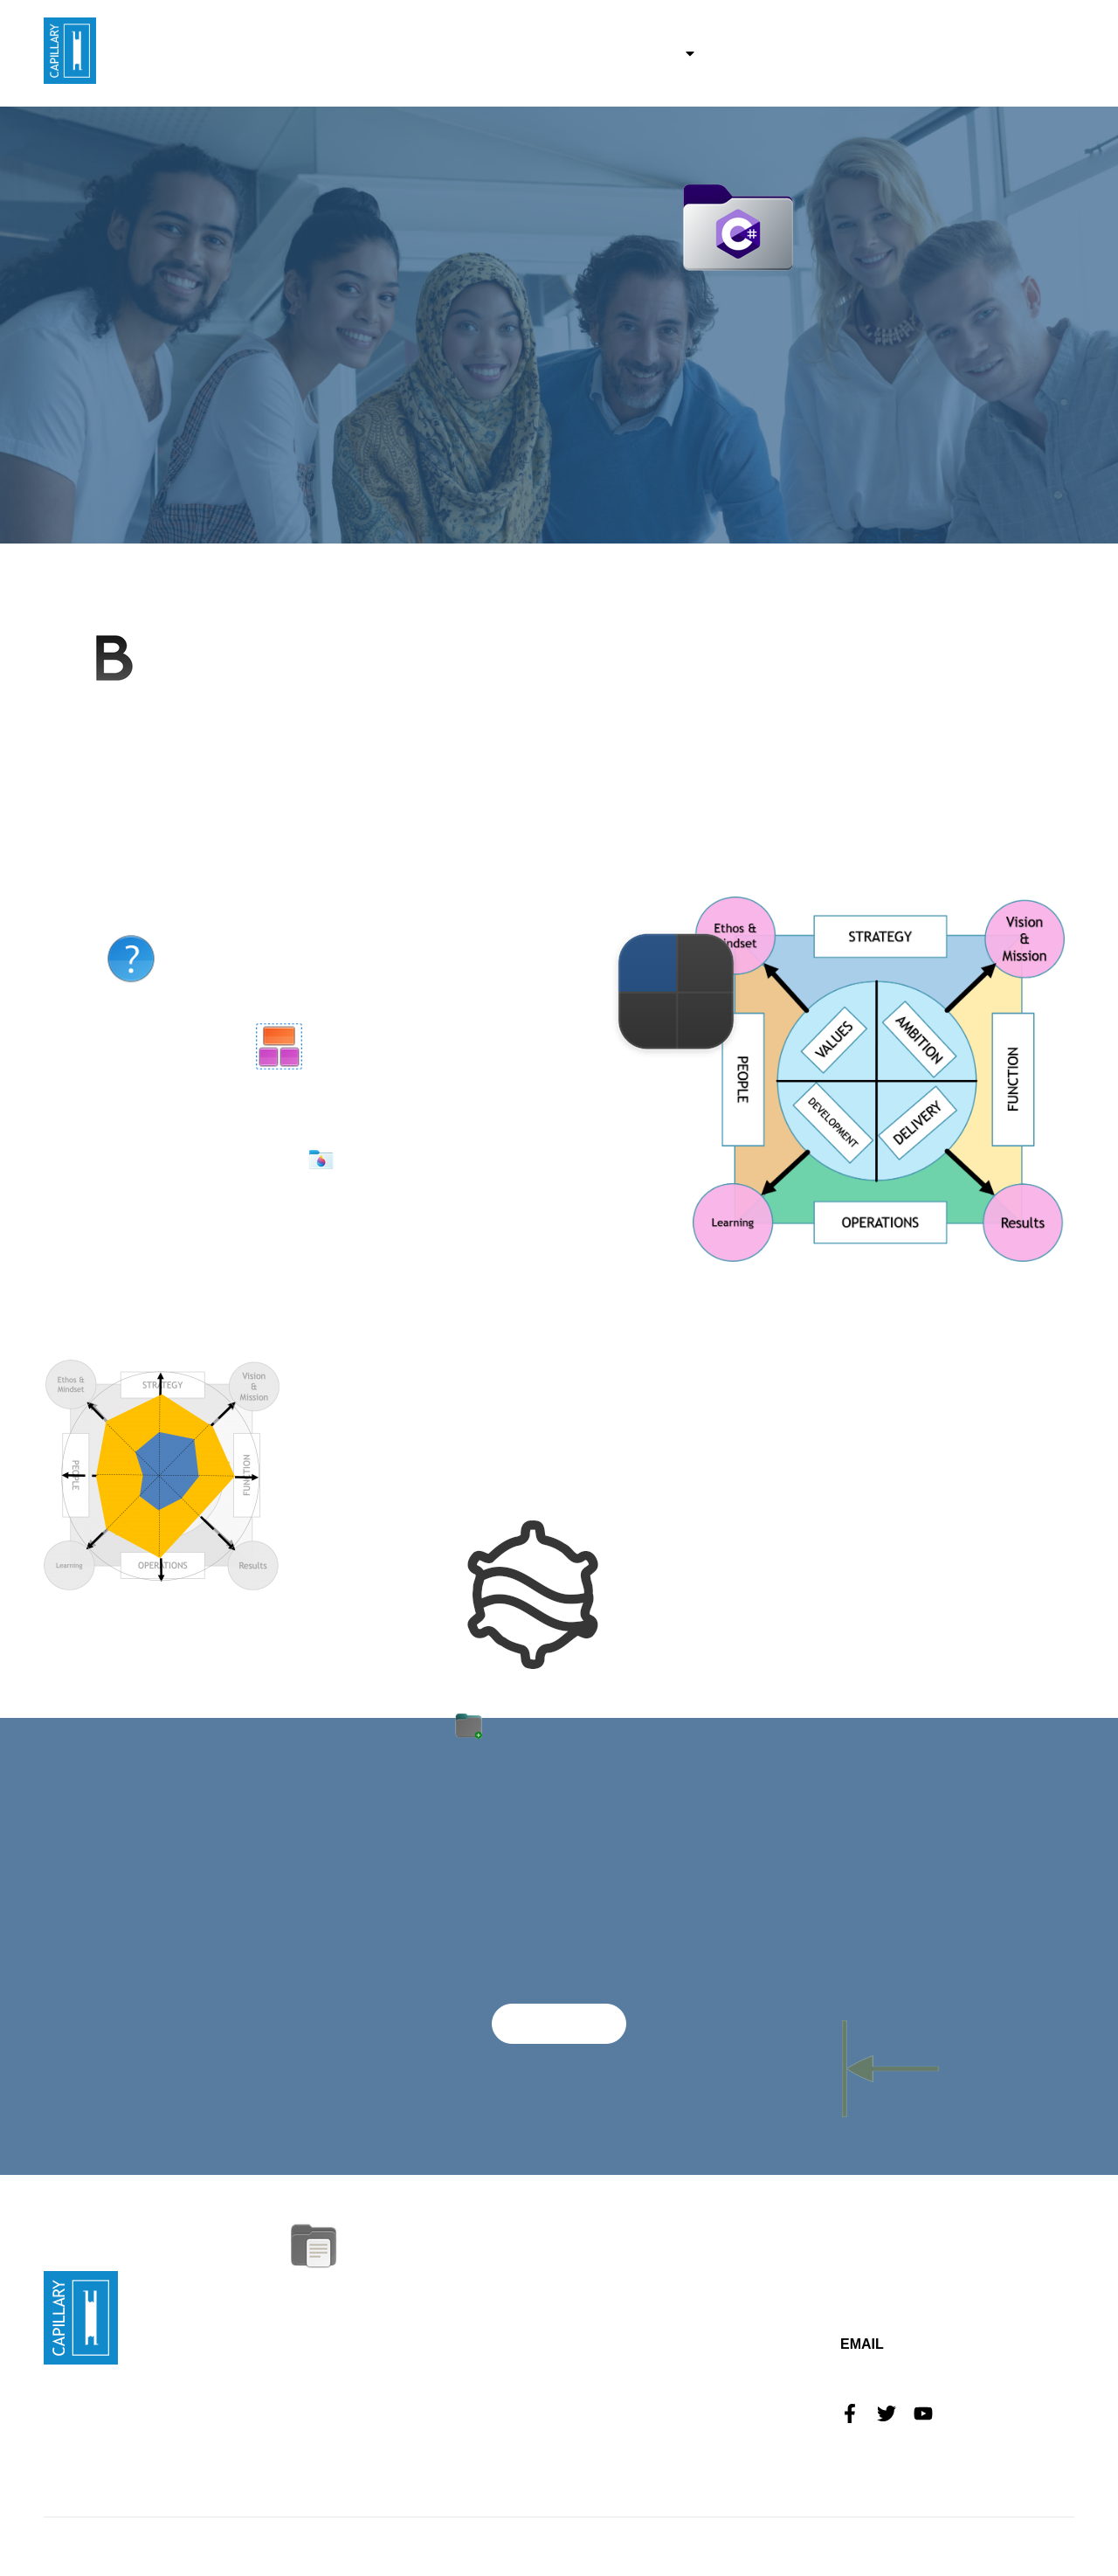  I want to click on select all items in the current view, so click(279, 1046).